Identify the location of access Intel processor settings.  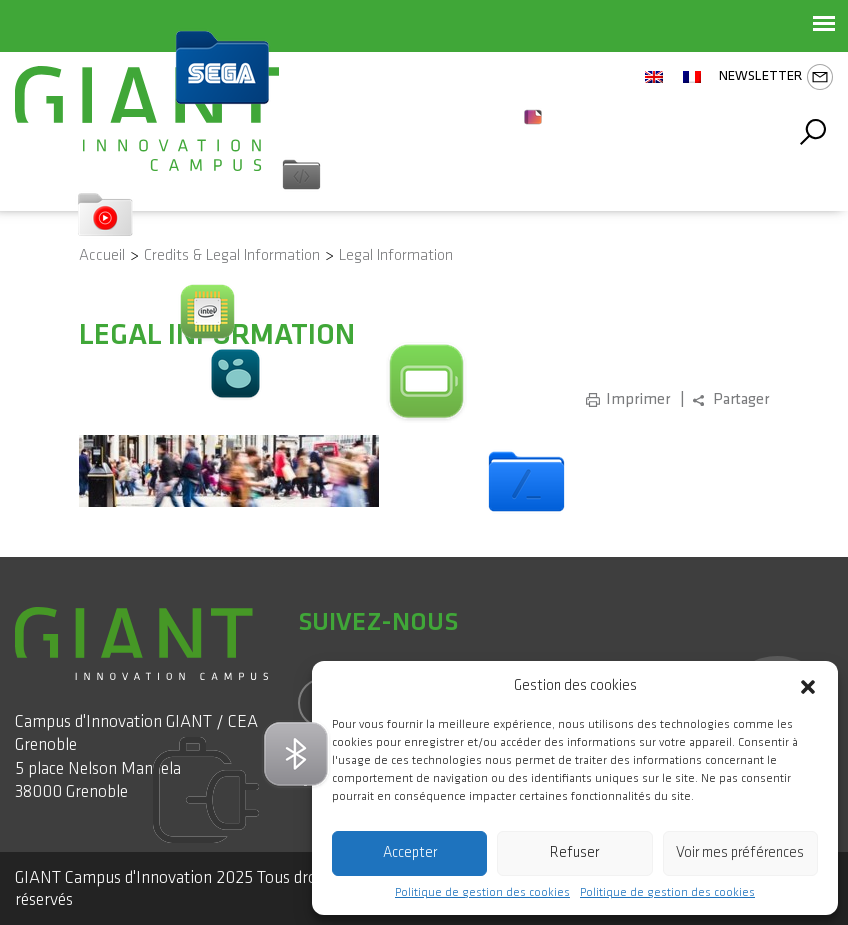
(207, 311).